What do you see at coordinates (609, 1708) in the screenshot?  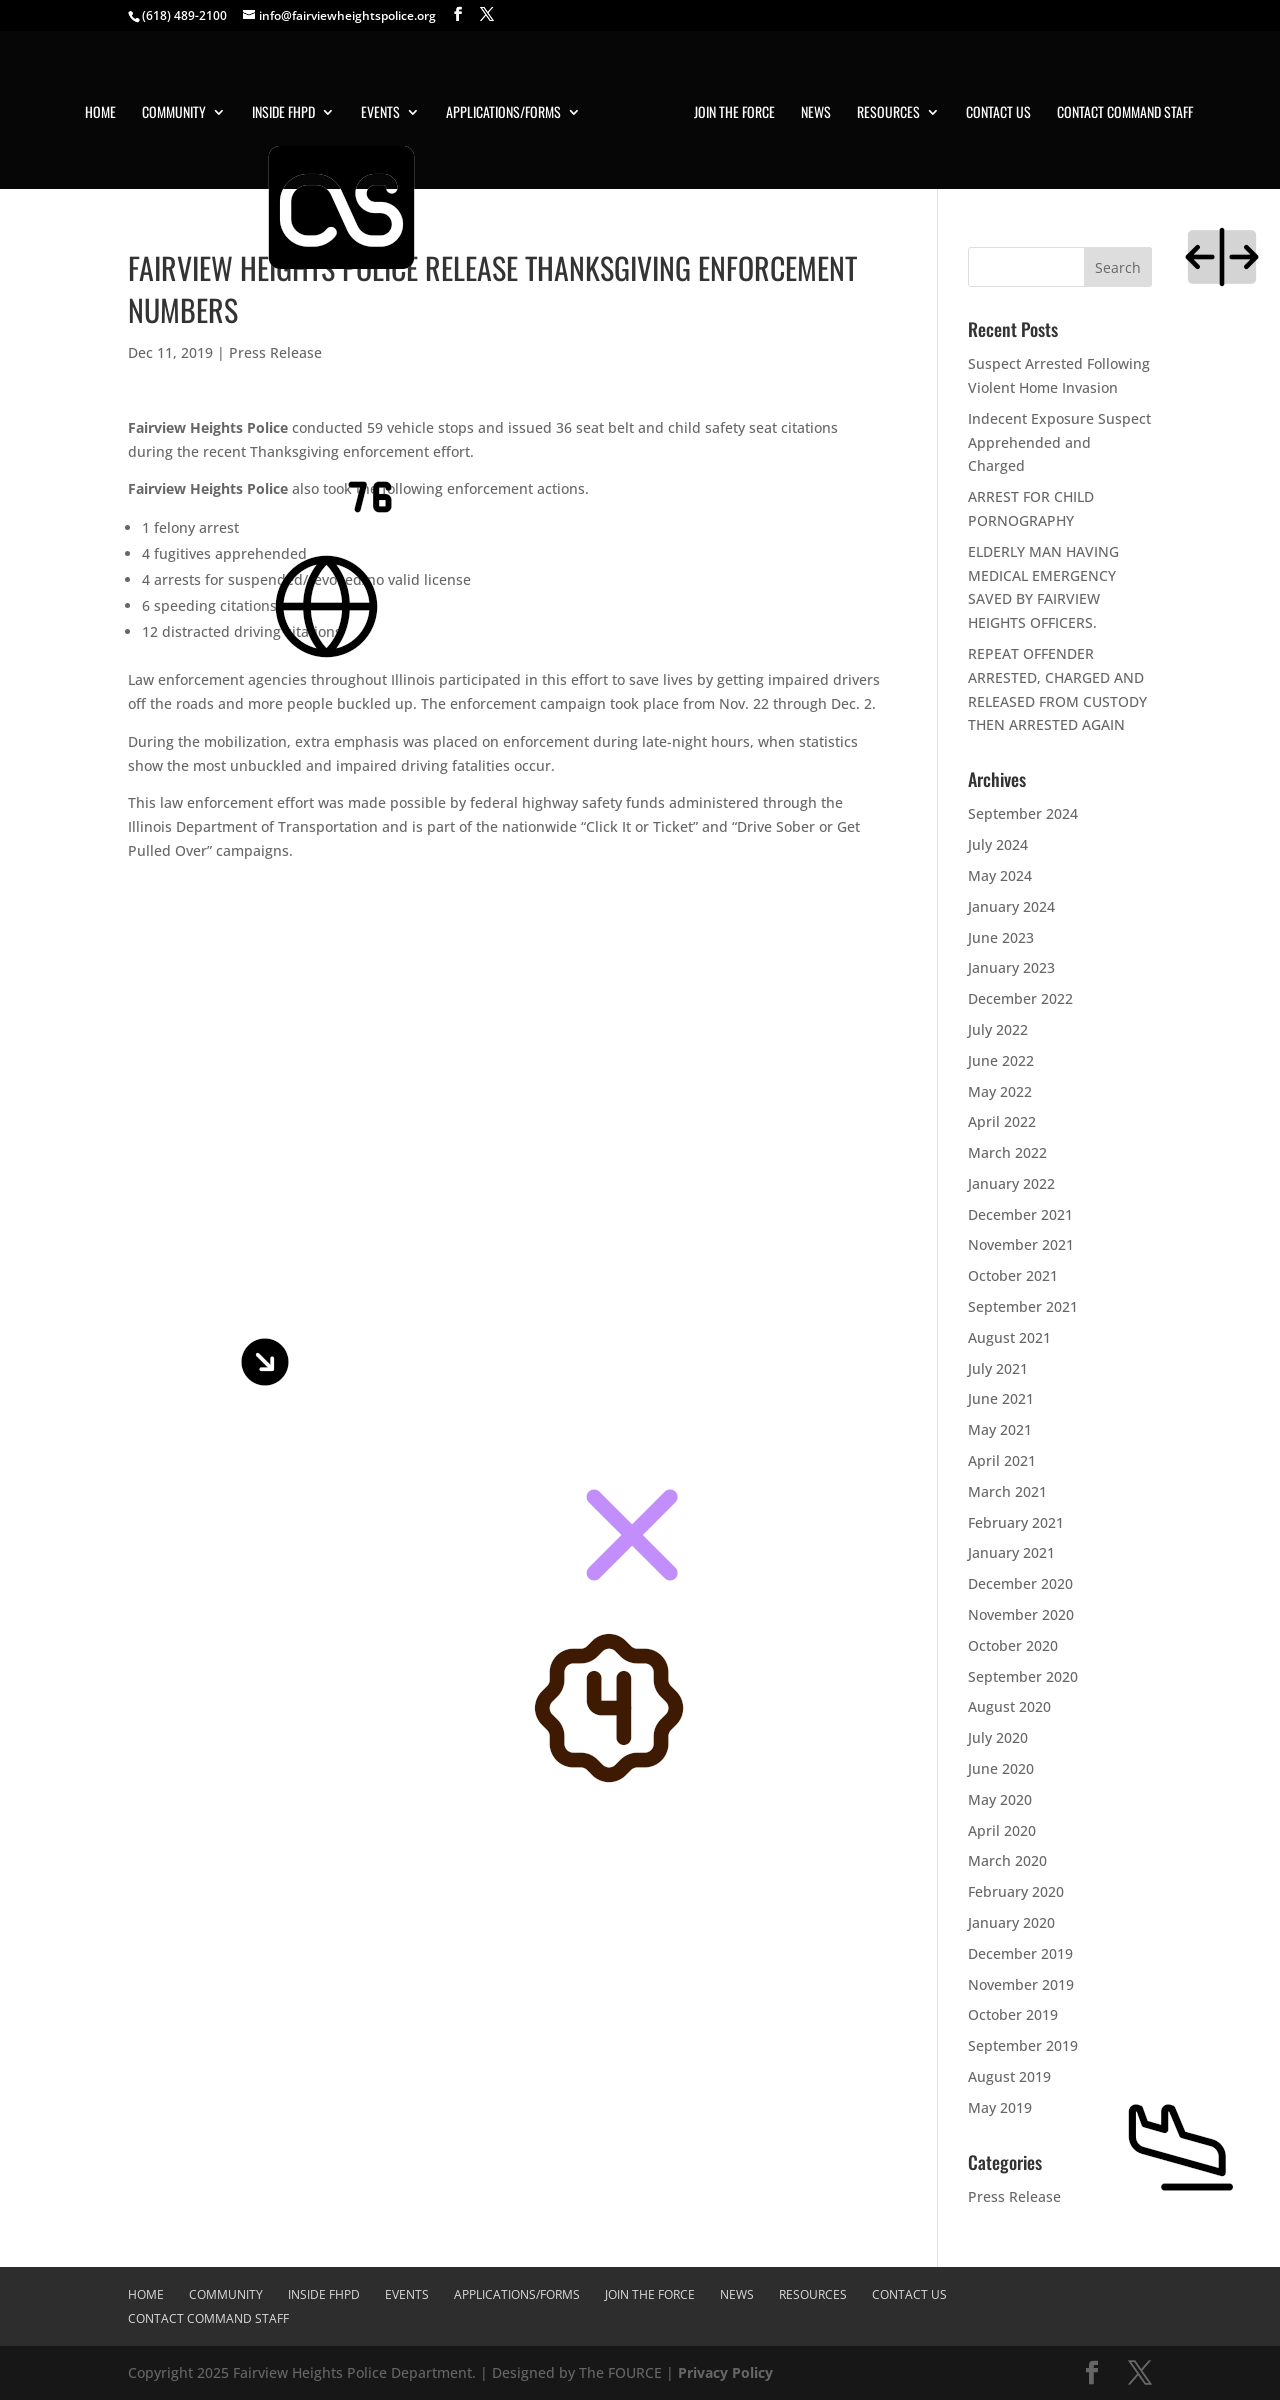 I see `indicates a fourth-place ranking or position` at bounding box center [609, 1708].